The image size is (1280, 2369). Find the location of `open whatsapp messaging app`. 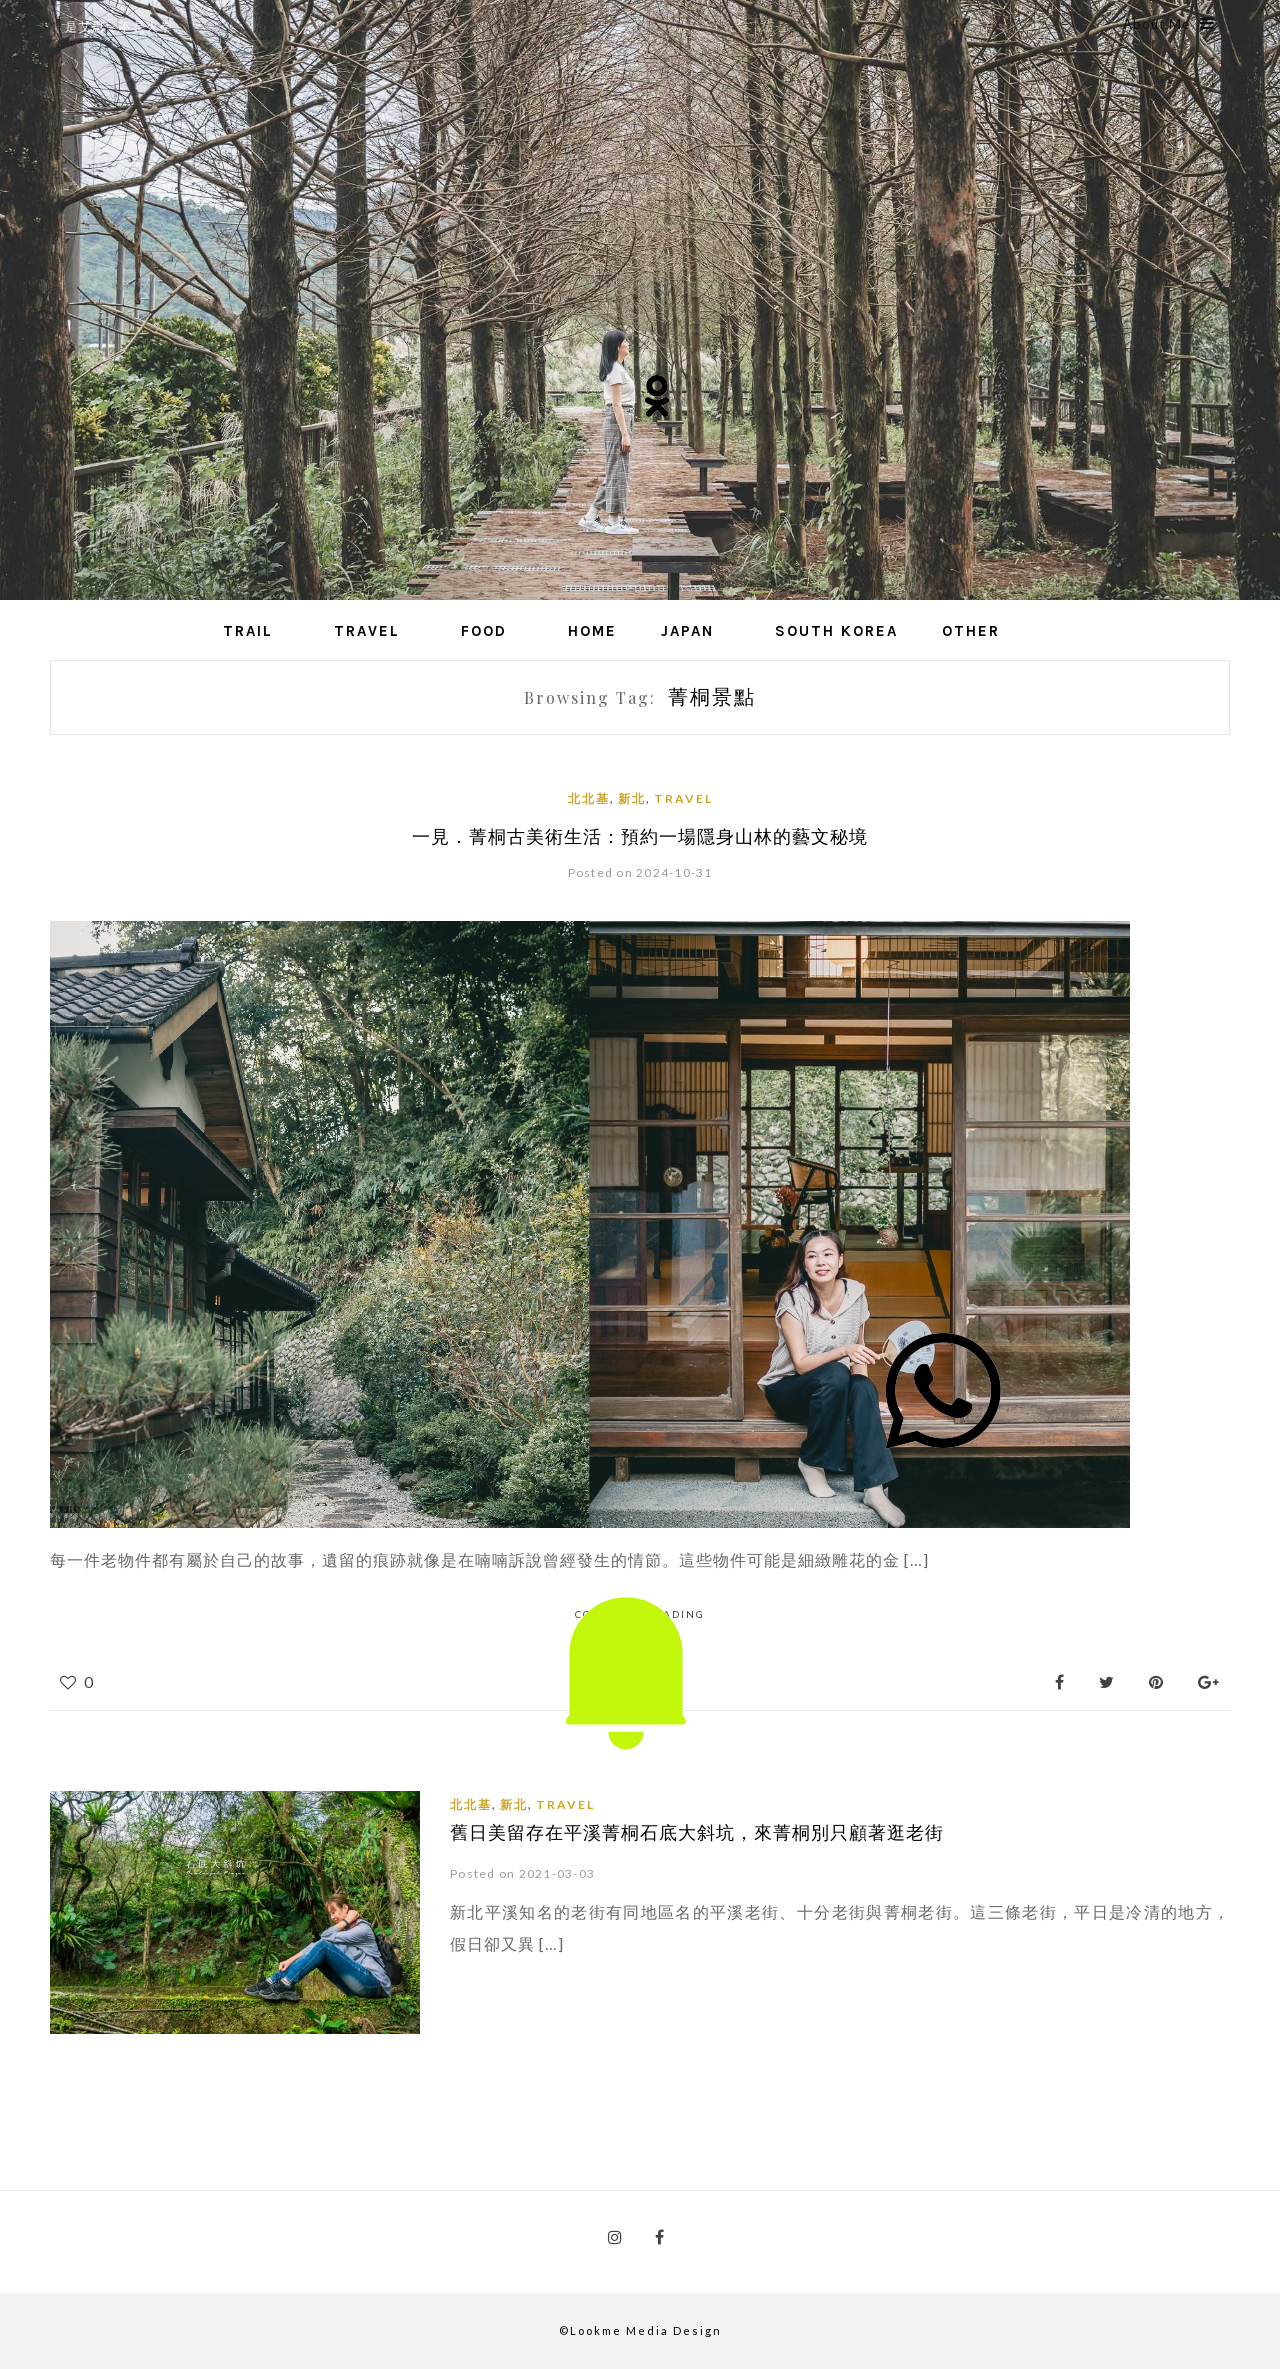

open whatsapp messaging app is located at coordinates (943, 1391).